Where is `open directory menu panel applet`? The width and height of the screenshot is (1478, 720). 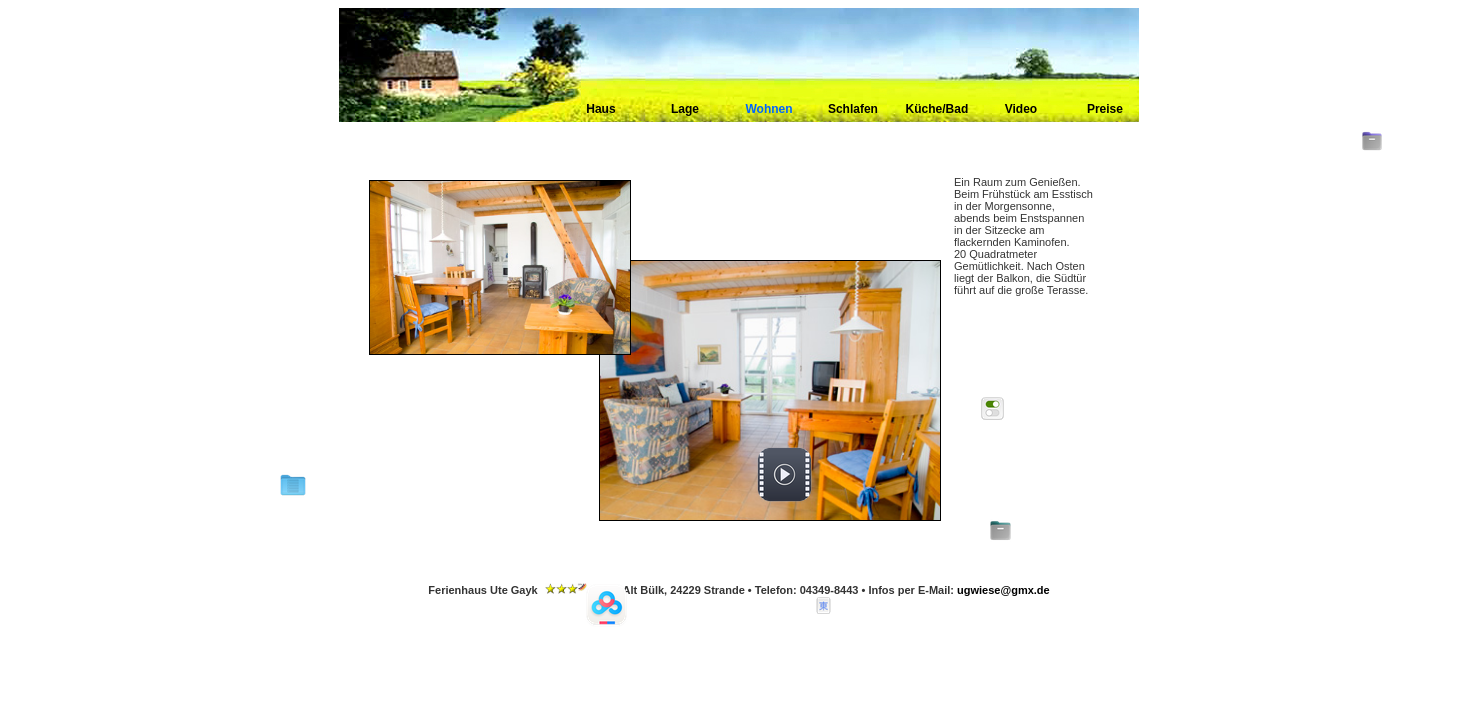
open directory menu panel applet is located at coordinates (293, 485).